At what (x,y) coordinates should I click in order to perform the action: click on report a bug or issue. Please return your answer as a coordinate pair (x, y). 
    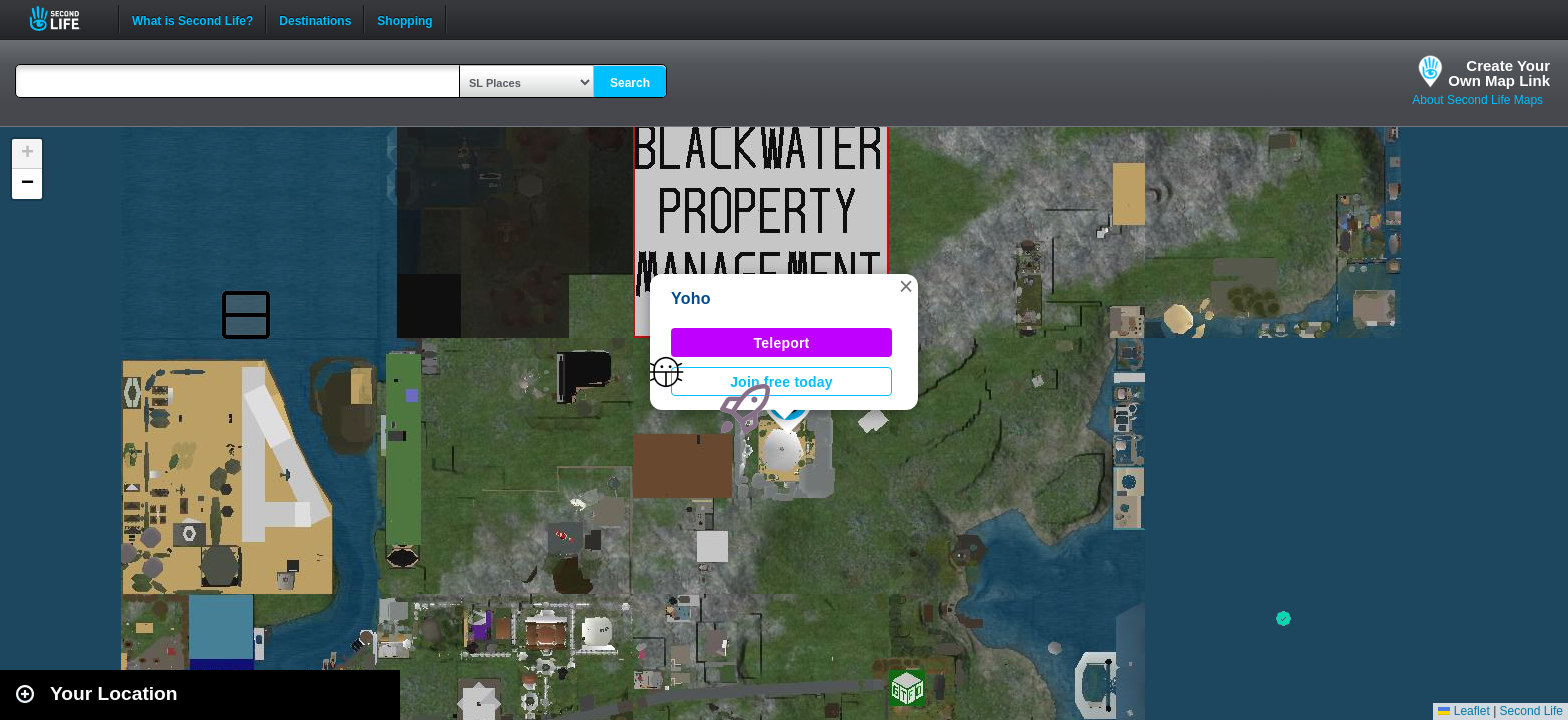
    Looking at the image, I should click on (666, 372).